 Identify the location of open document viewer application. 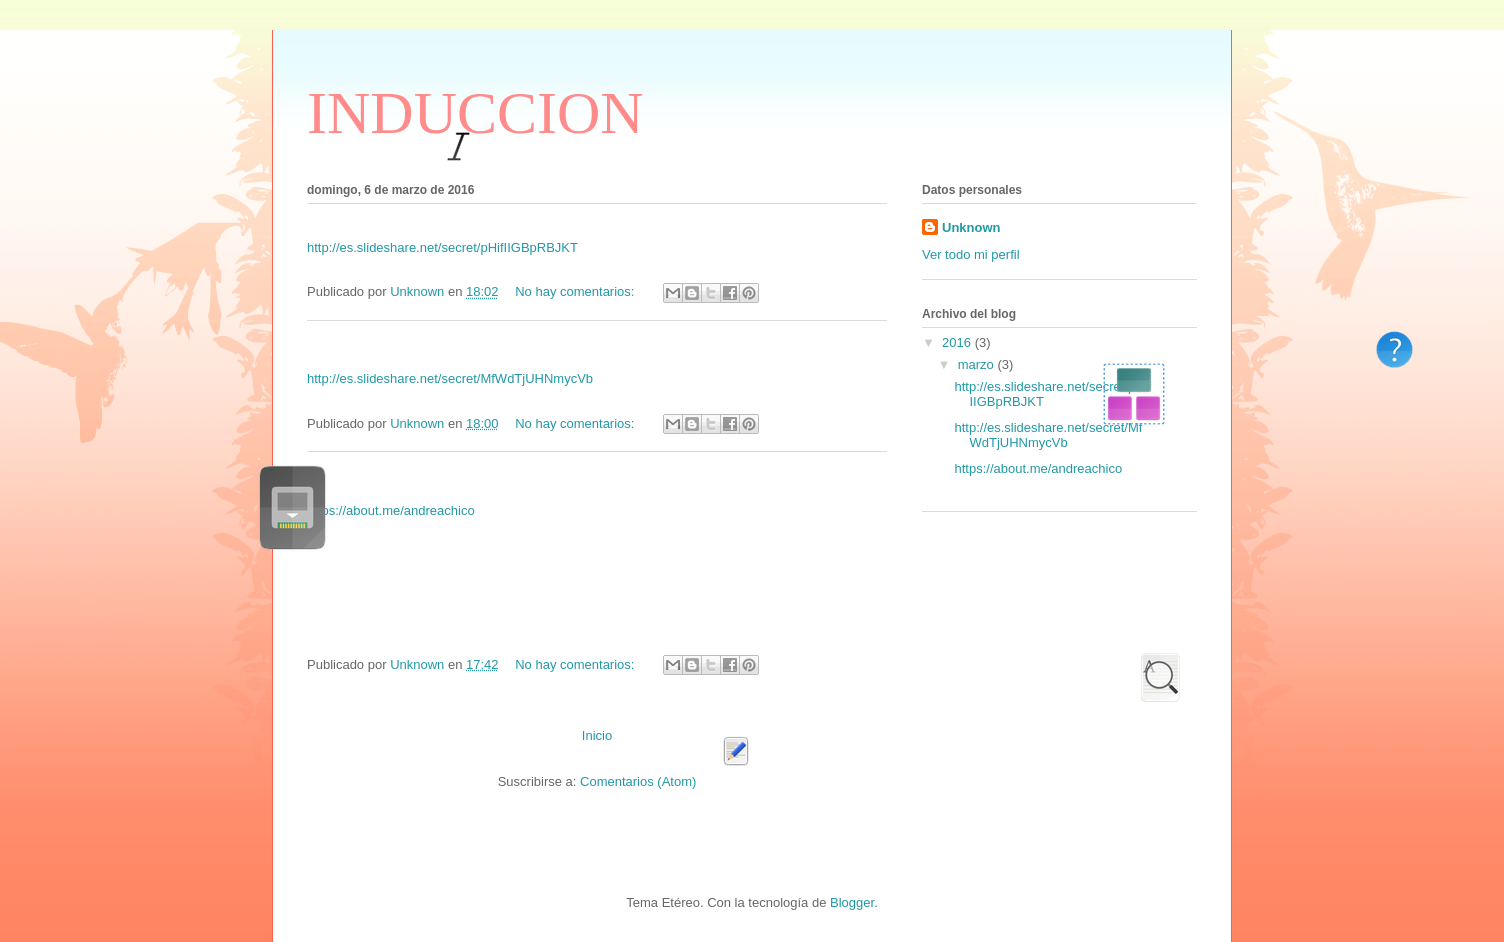
(1160, 677).